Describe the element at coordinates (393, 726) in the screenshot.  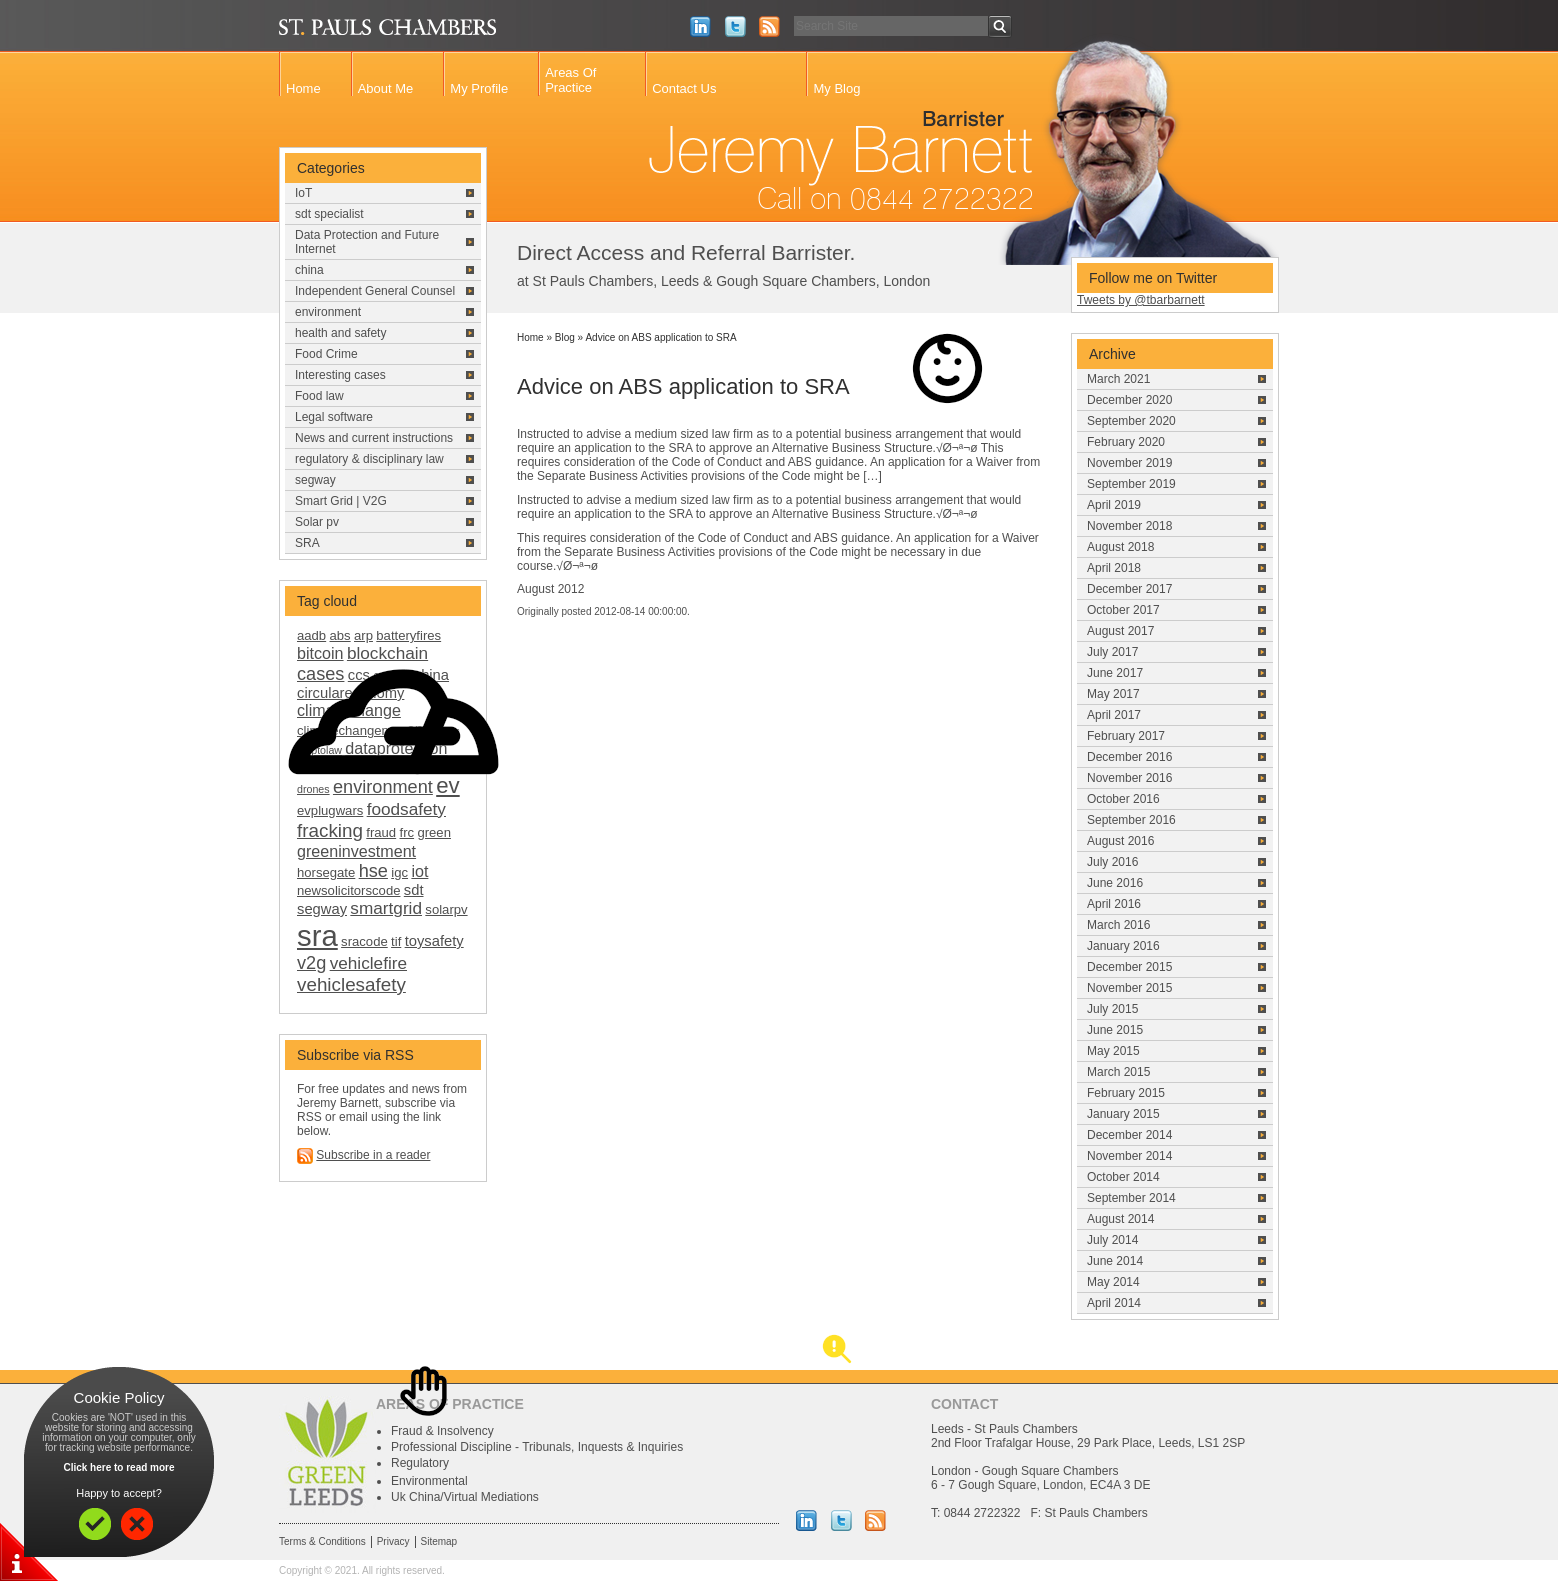
I see `cloudflare services or settings` at that location.